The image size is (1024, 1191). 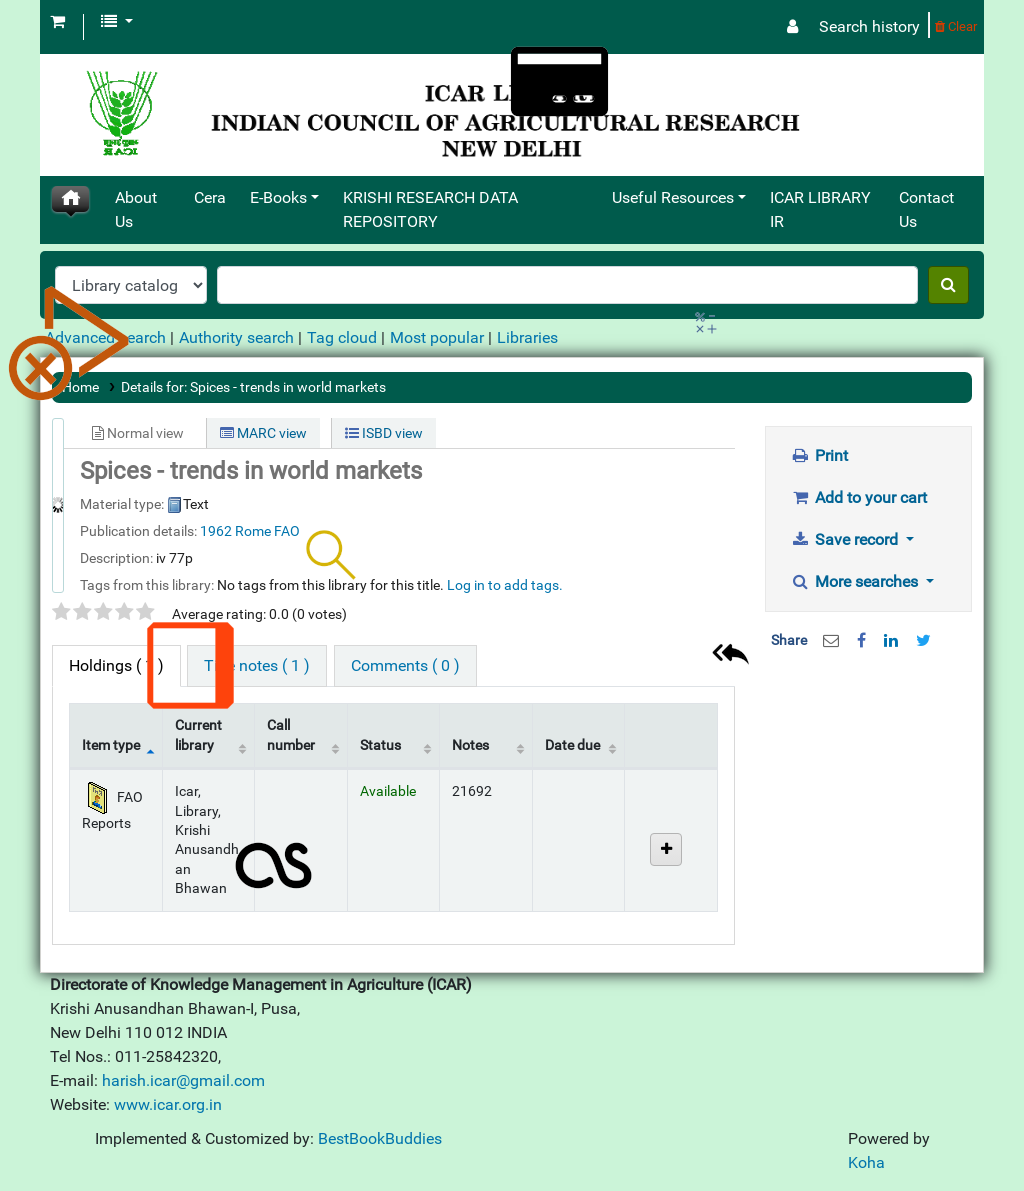 I want to click on run with errors detected, so click(x=70, y=337).